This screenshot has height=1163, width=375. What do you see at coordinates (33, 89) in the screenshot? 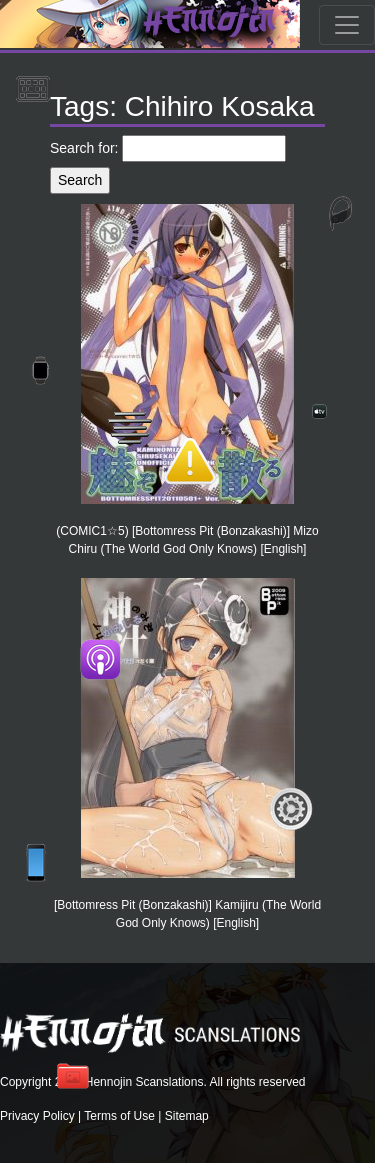
I see `open keyboard settings` at bounding box center [33, 89].